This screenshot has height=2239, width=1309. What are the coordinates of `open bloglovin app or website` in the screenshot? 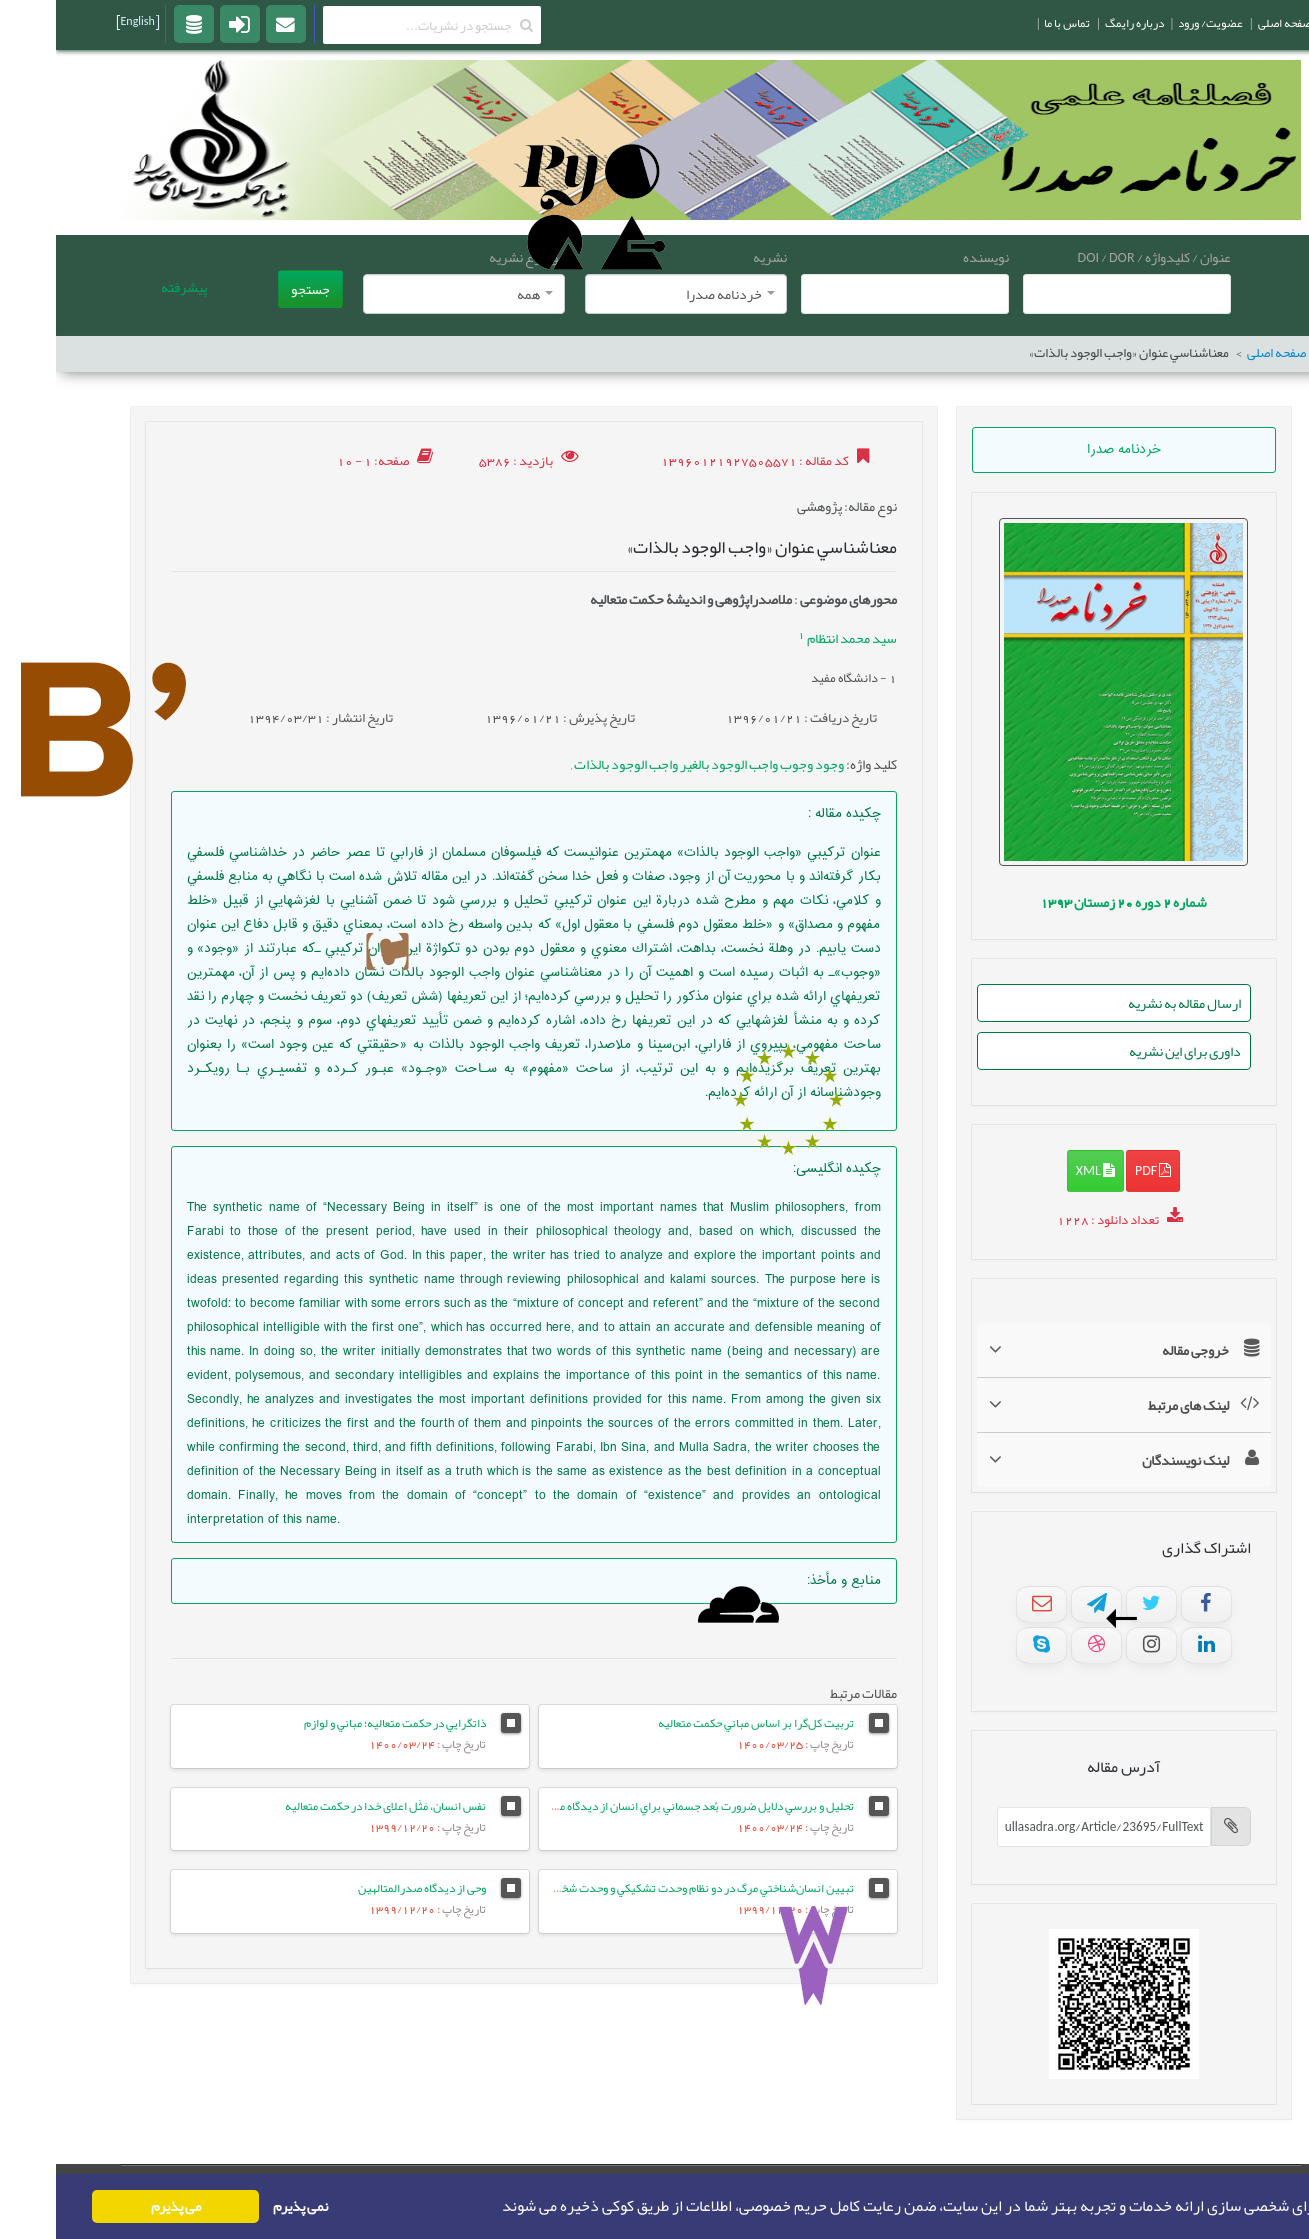 It's located at (103, 729).